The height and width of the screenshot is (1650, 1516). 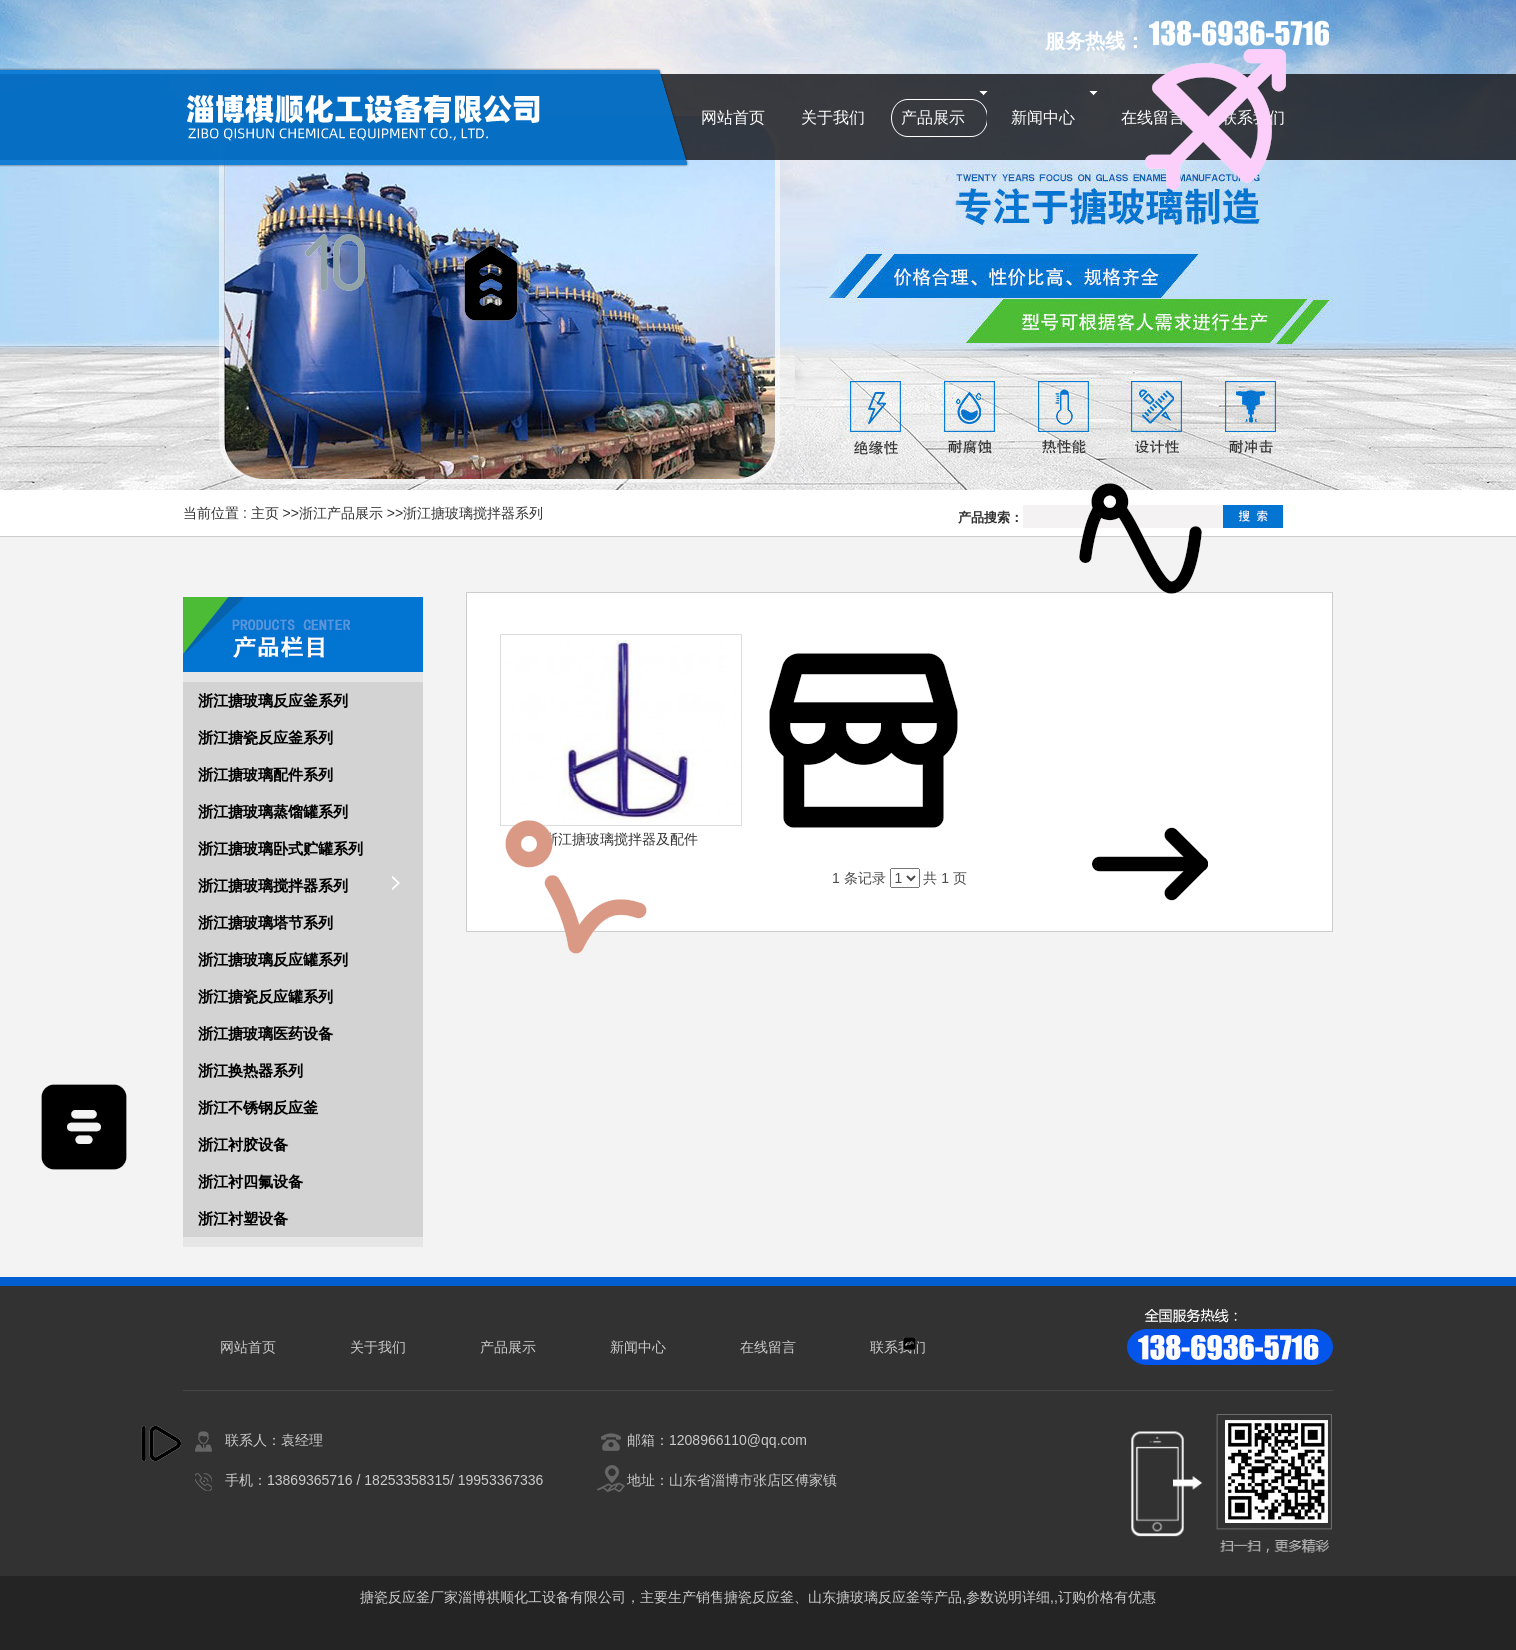 I want to click on navigate to the next item or step, so click(x=1150, y=864).